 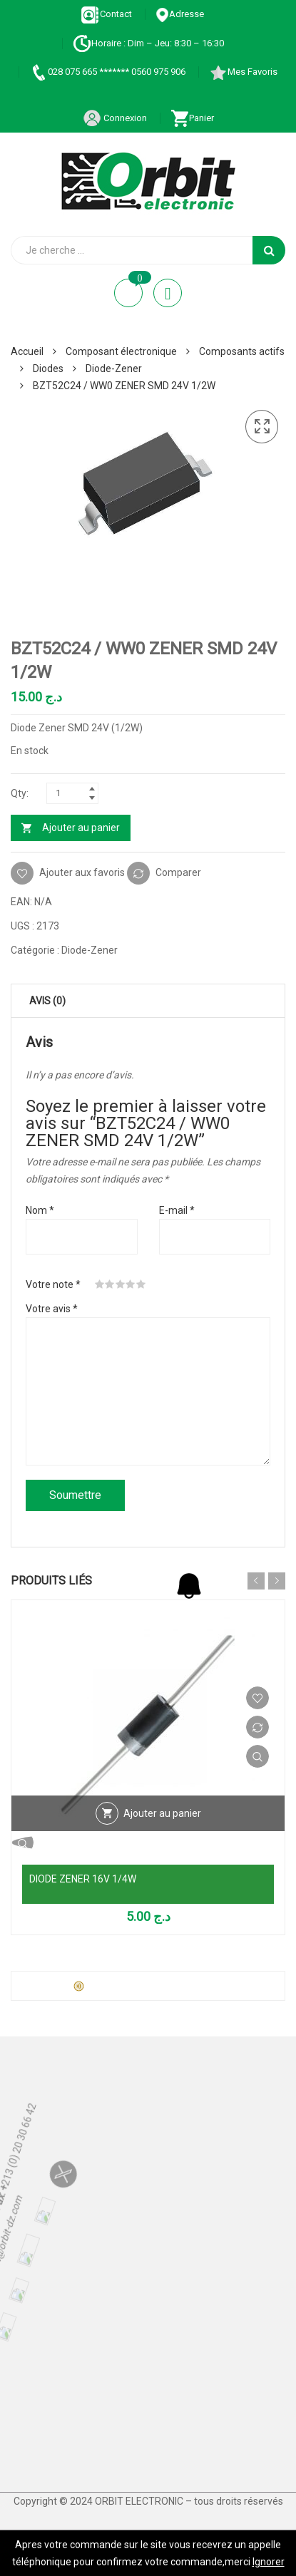 I want to click on view notifications, so click(x=189, y=1586).